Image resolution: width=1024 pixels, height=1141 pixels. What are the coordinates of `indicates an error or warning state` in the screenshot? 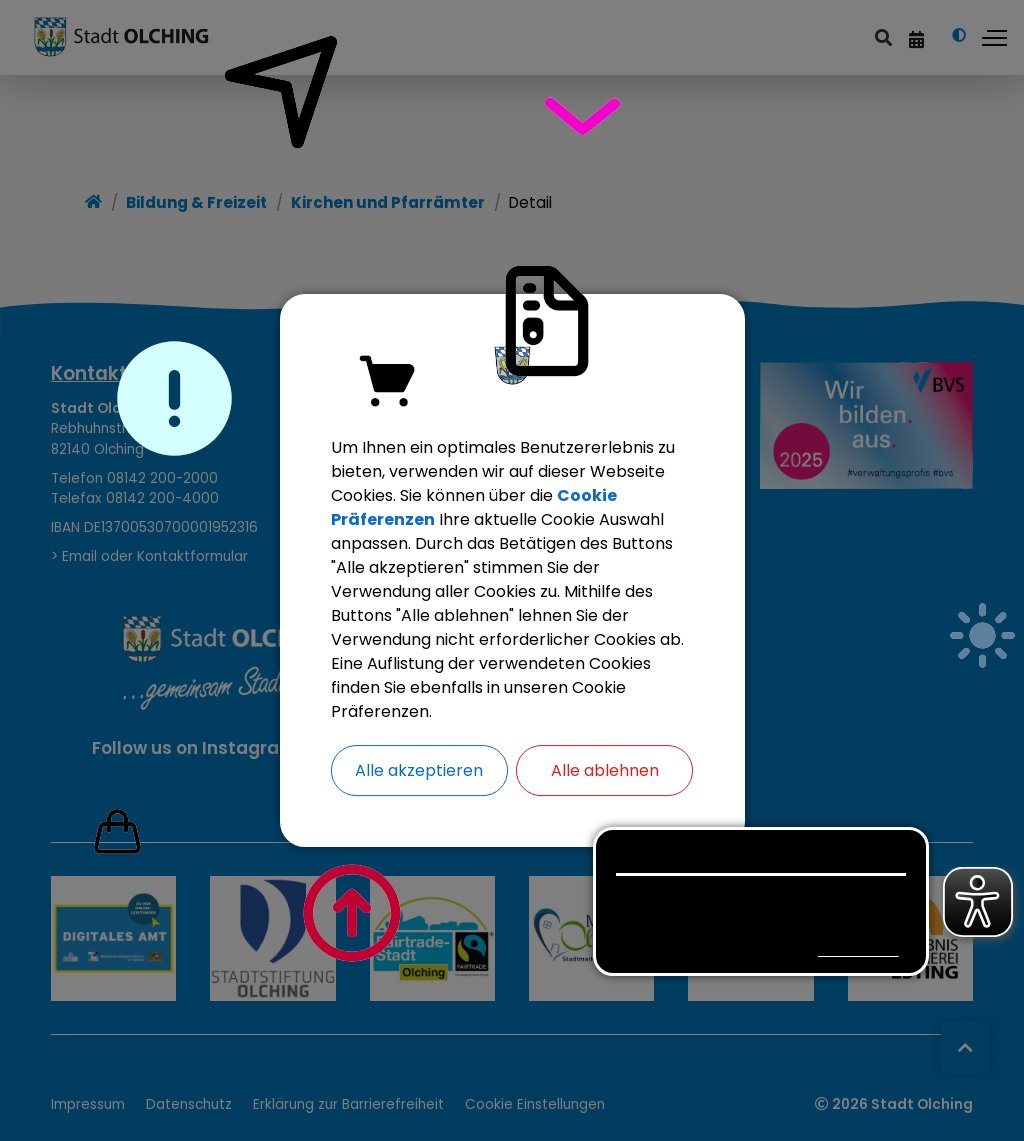 It's located at (174, 398).